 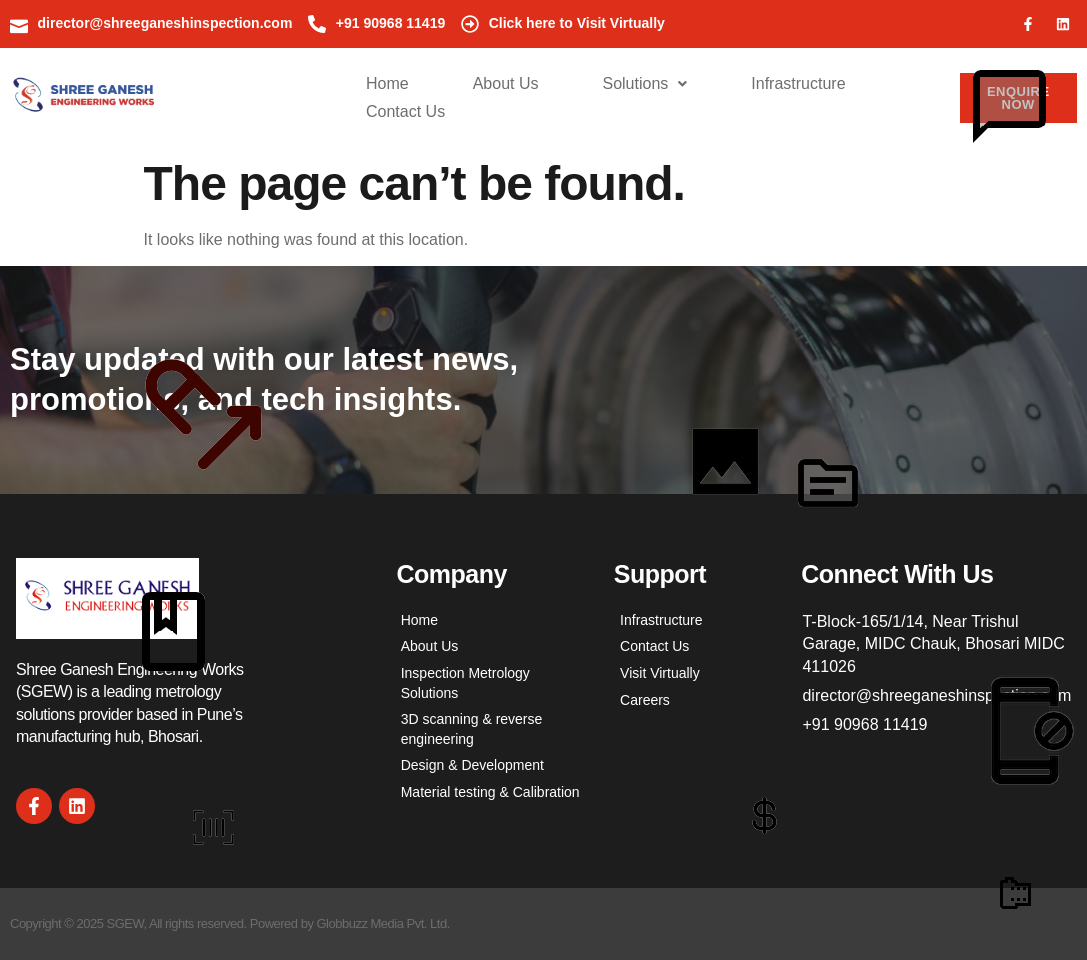 I want to click on open chat or messaging, so click(x=1009, y=106).